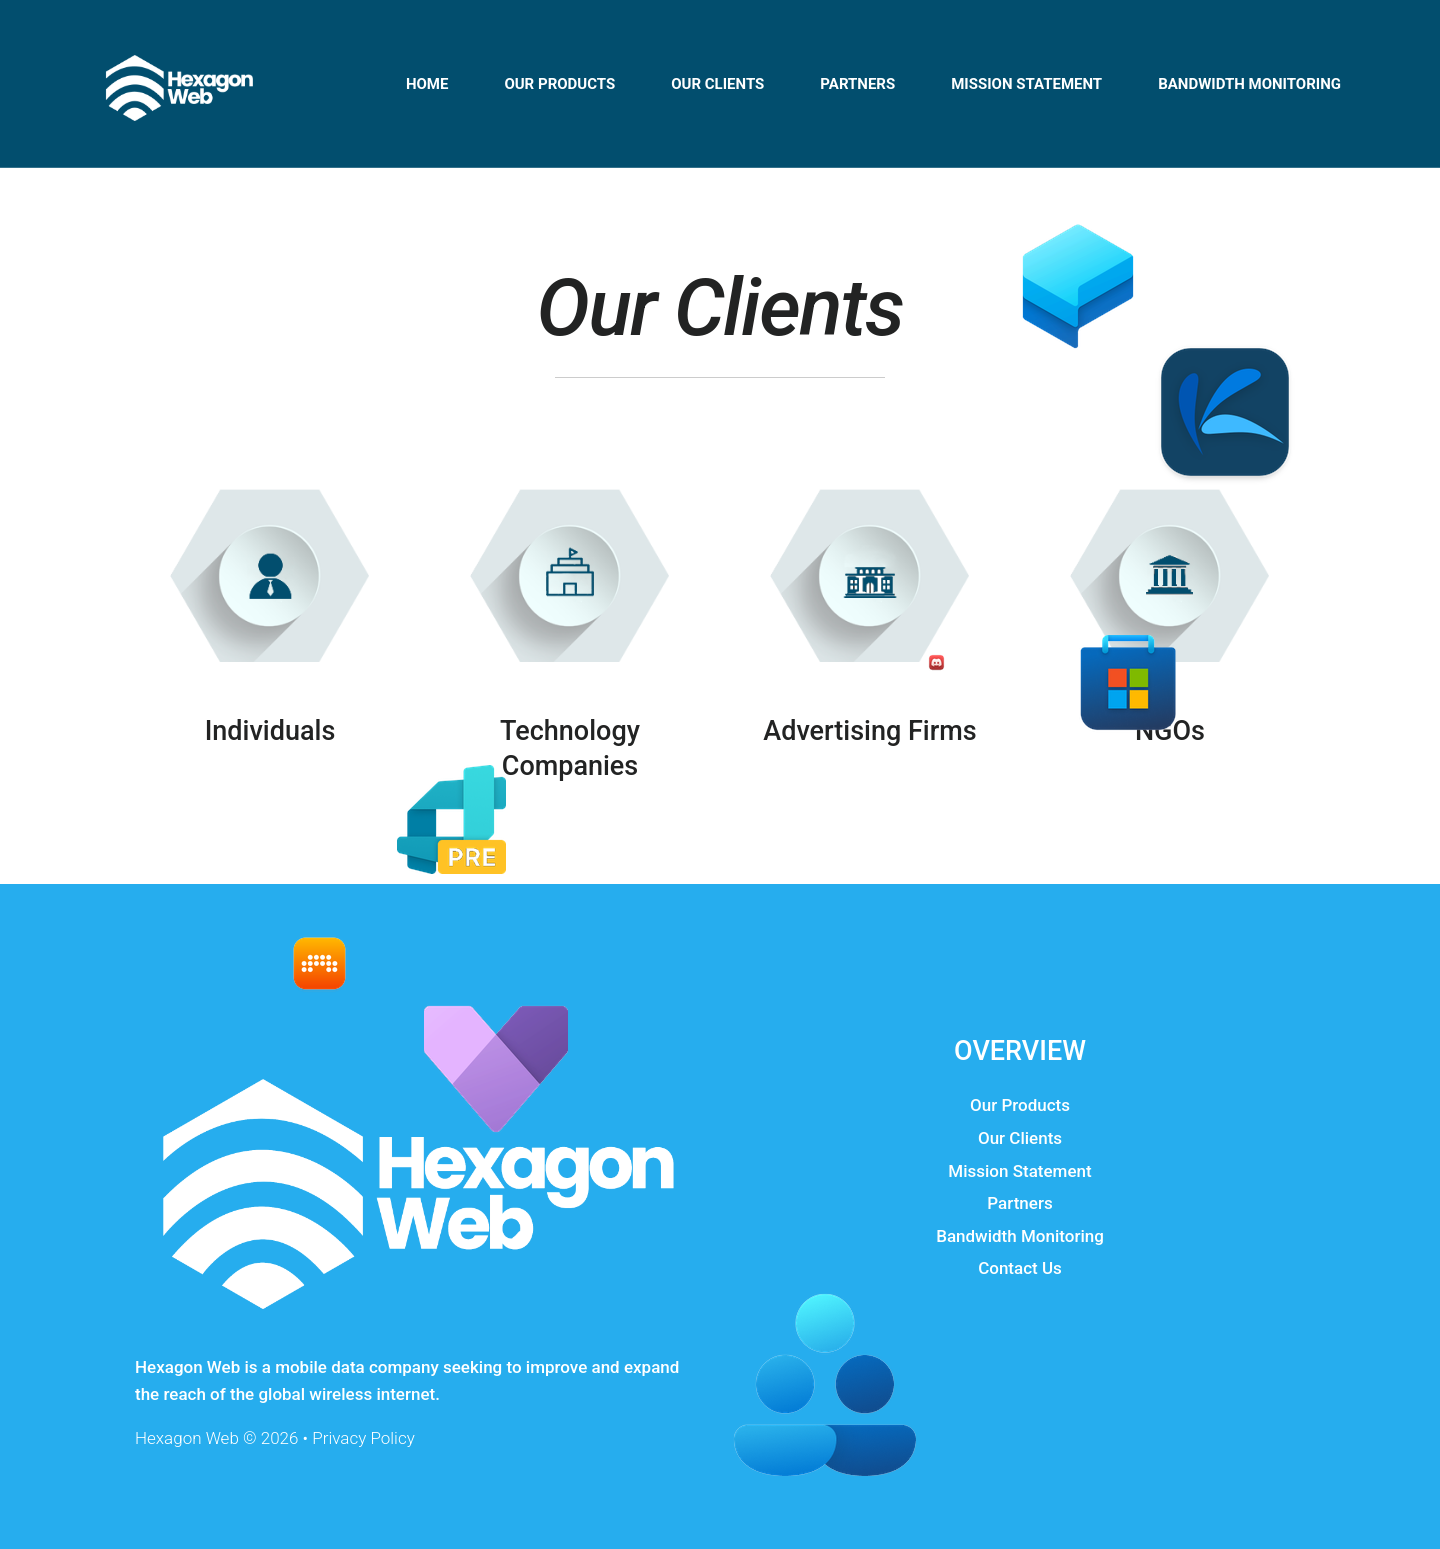 Image resolution: width=1440 pixels, height=1549 pixels. What do you see at coordinates (451, 819) in the screenshot?
I see `open visual blend preview application` at bounding box center [451, 819].